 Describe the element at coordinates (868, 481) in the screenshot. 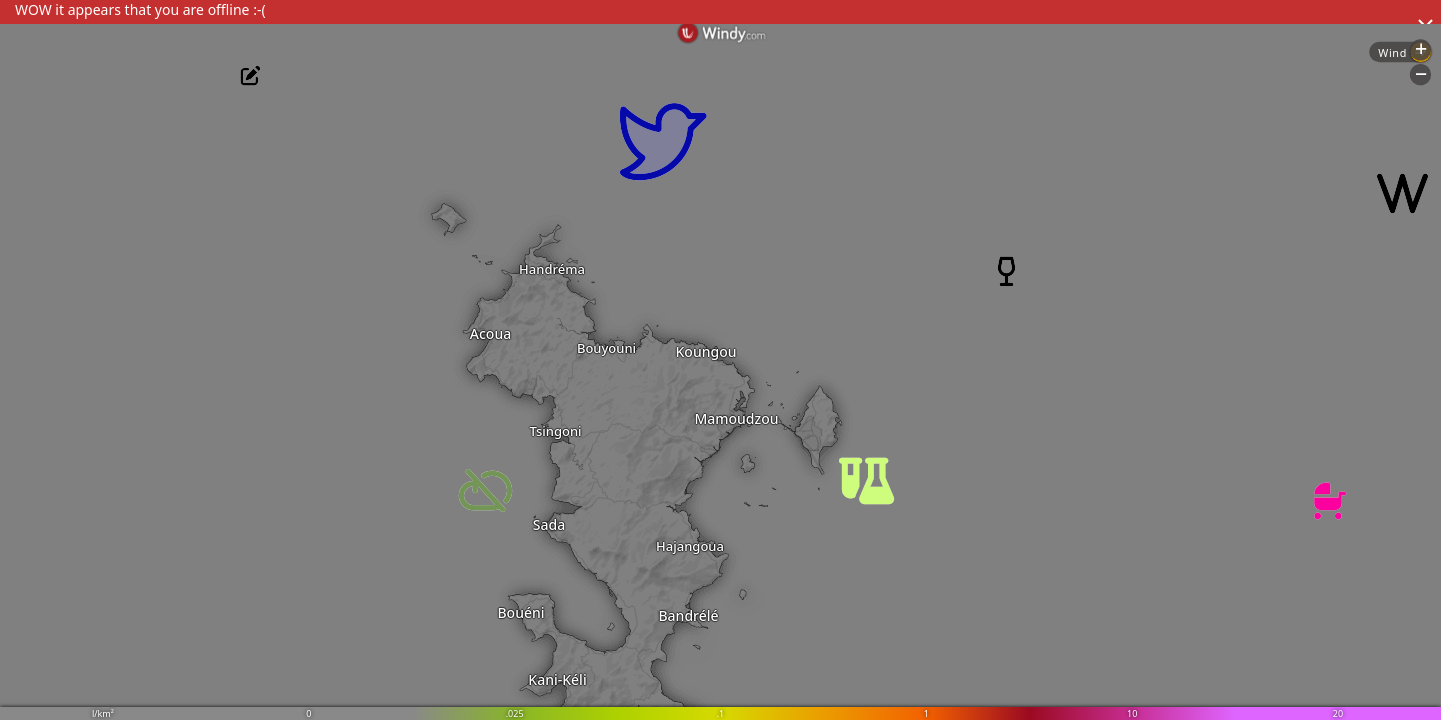

I see `access laboratory or science tools` at that location.